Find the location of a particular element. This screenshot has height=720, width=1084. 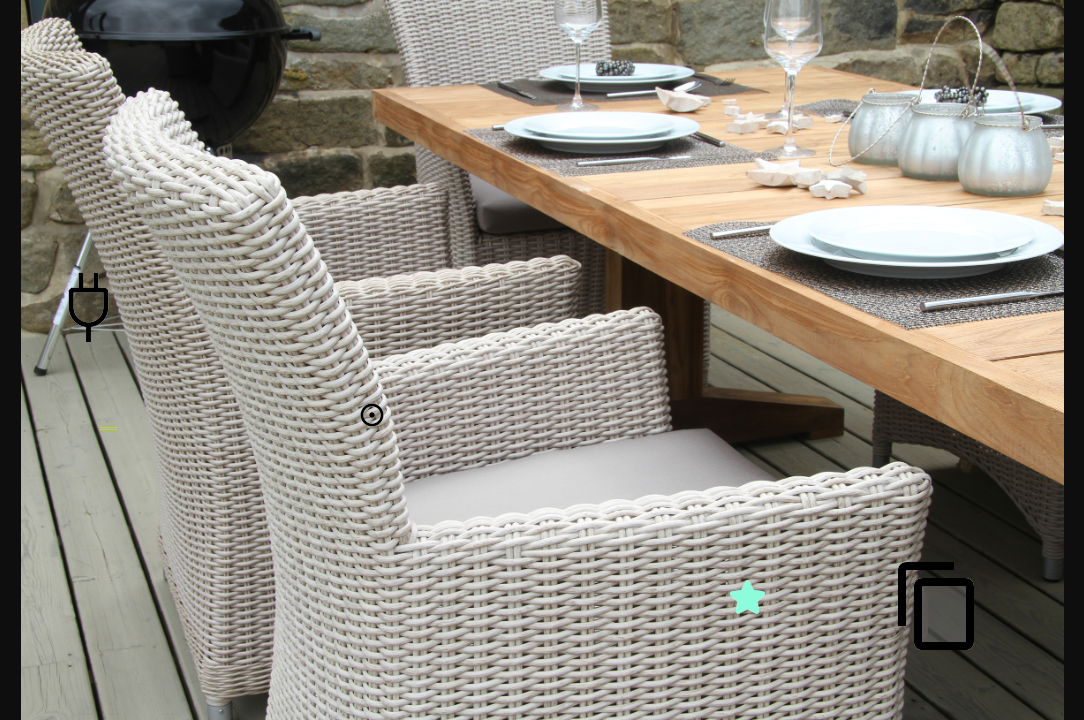

mark item as favorite is located at coordinates (747, 597).